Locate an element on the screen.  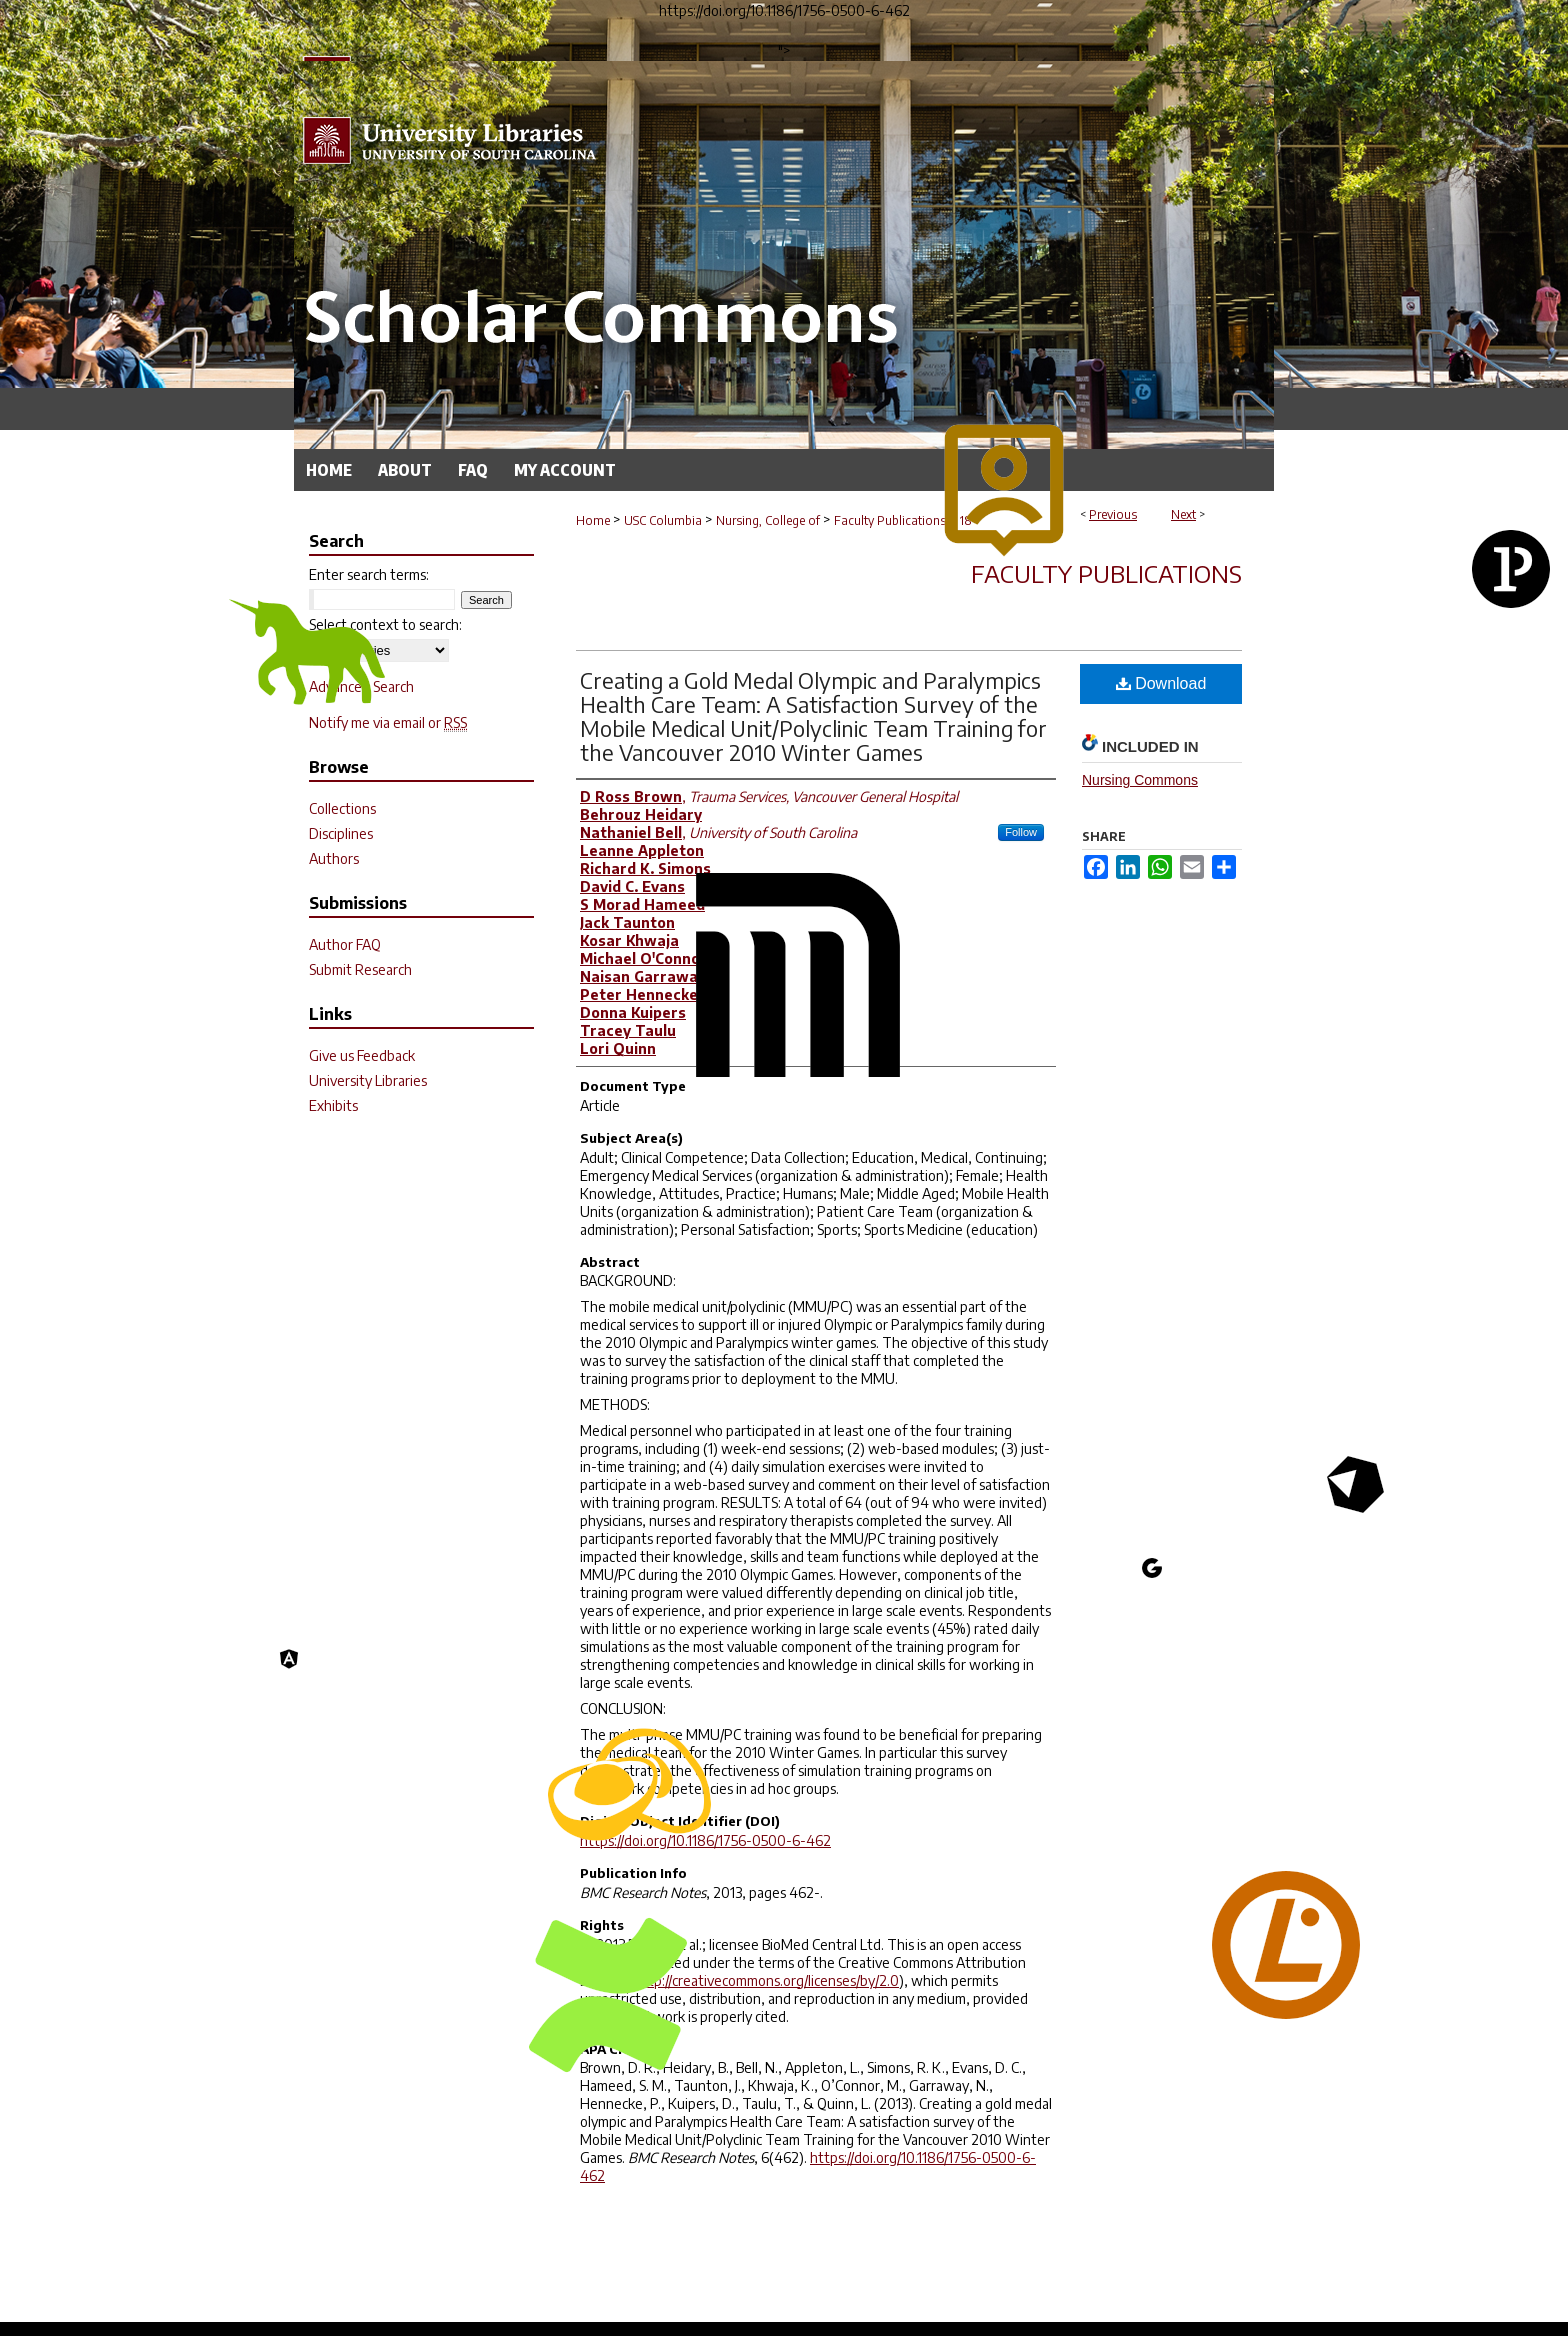
gunicorn python WSGI server branding is located at coordinates (307, 652).